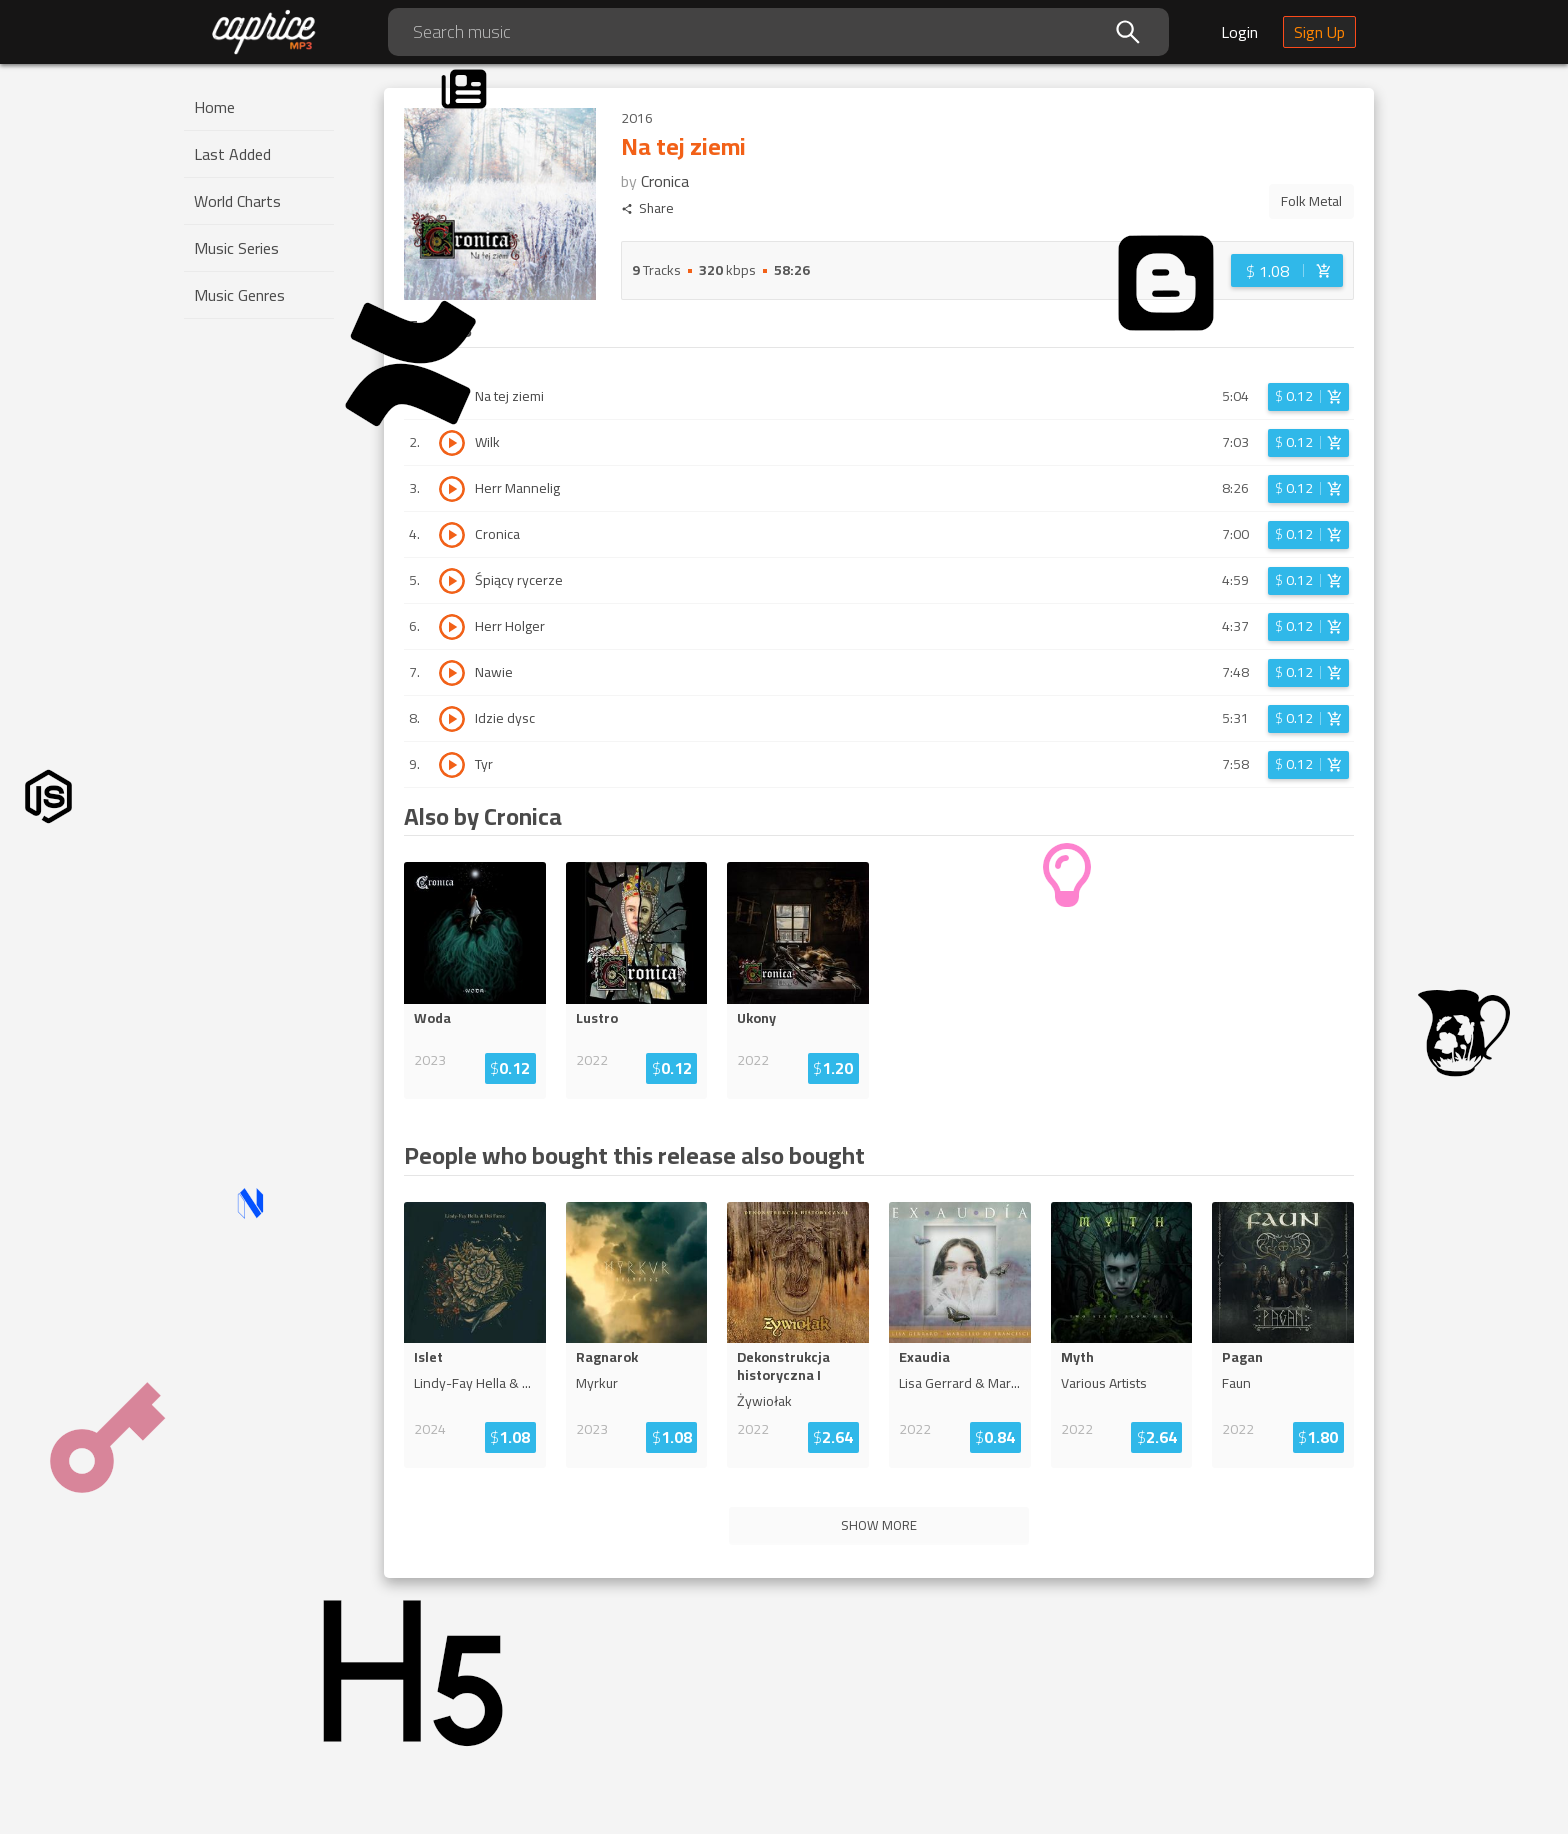 This screenshot has width=1568, height=1834. Describe the element at coordinates (48, 796) in the screenshot. I see `Node.js runtime environment logo` at that location.